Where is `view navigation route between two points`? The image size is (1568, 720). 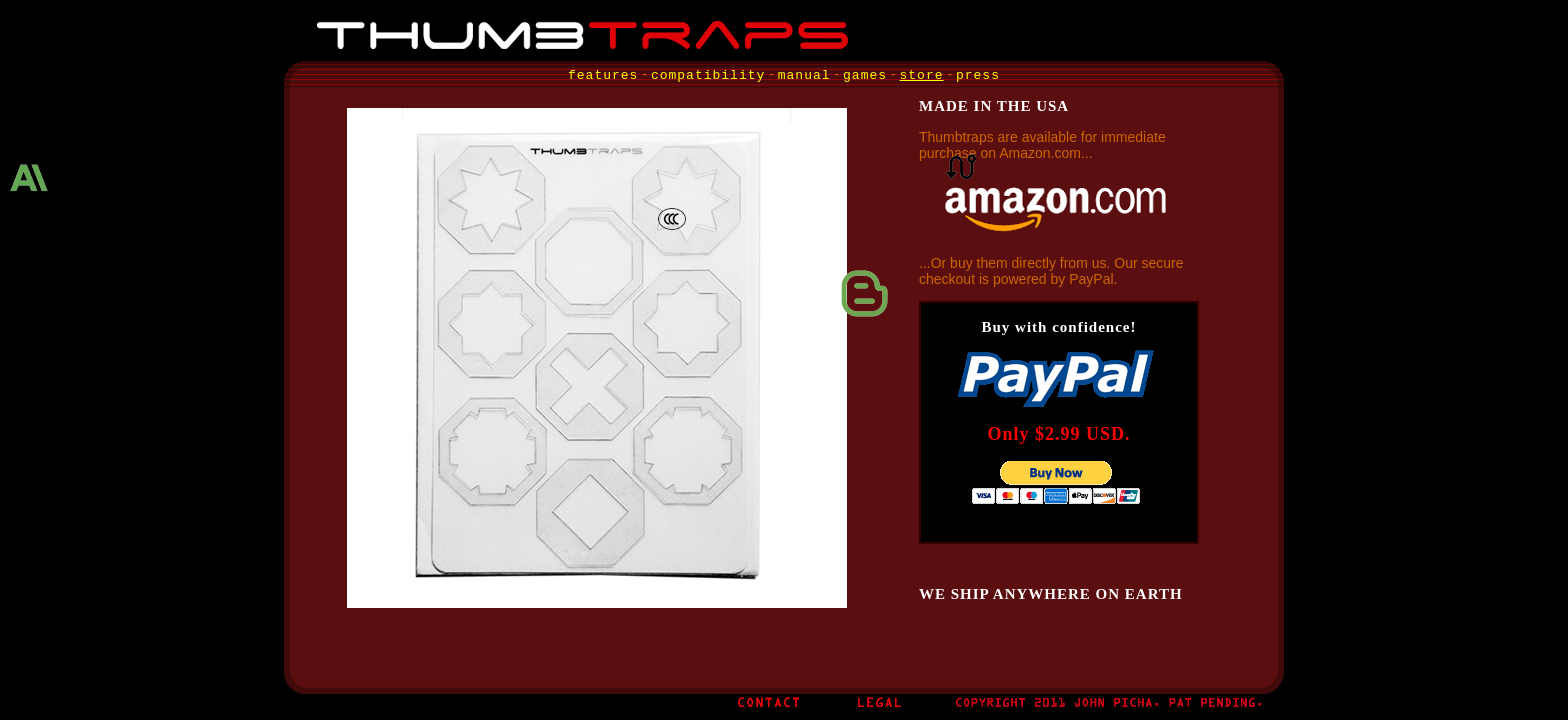 view navigation route between two points is located at coordinates (961, 167).